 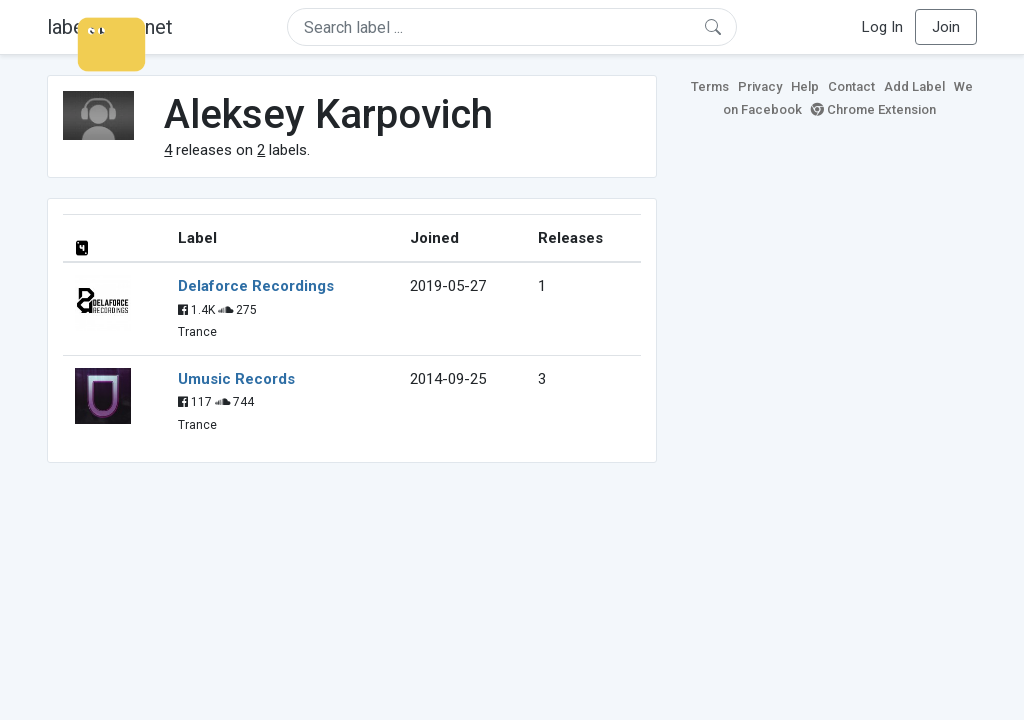 I want to click on open application window, so click(x=111, y=44).